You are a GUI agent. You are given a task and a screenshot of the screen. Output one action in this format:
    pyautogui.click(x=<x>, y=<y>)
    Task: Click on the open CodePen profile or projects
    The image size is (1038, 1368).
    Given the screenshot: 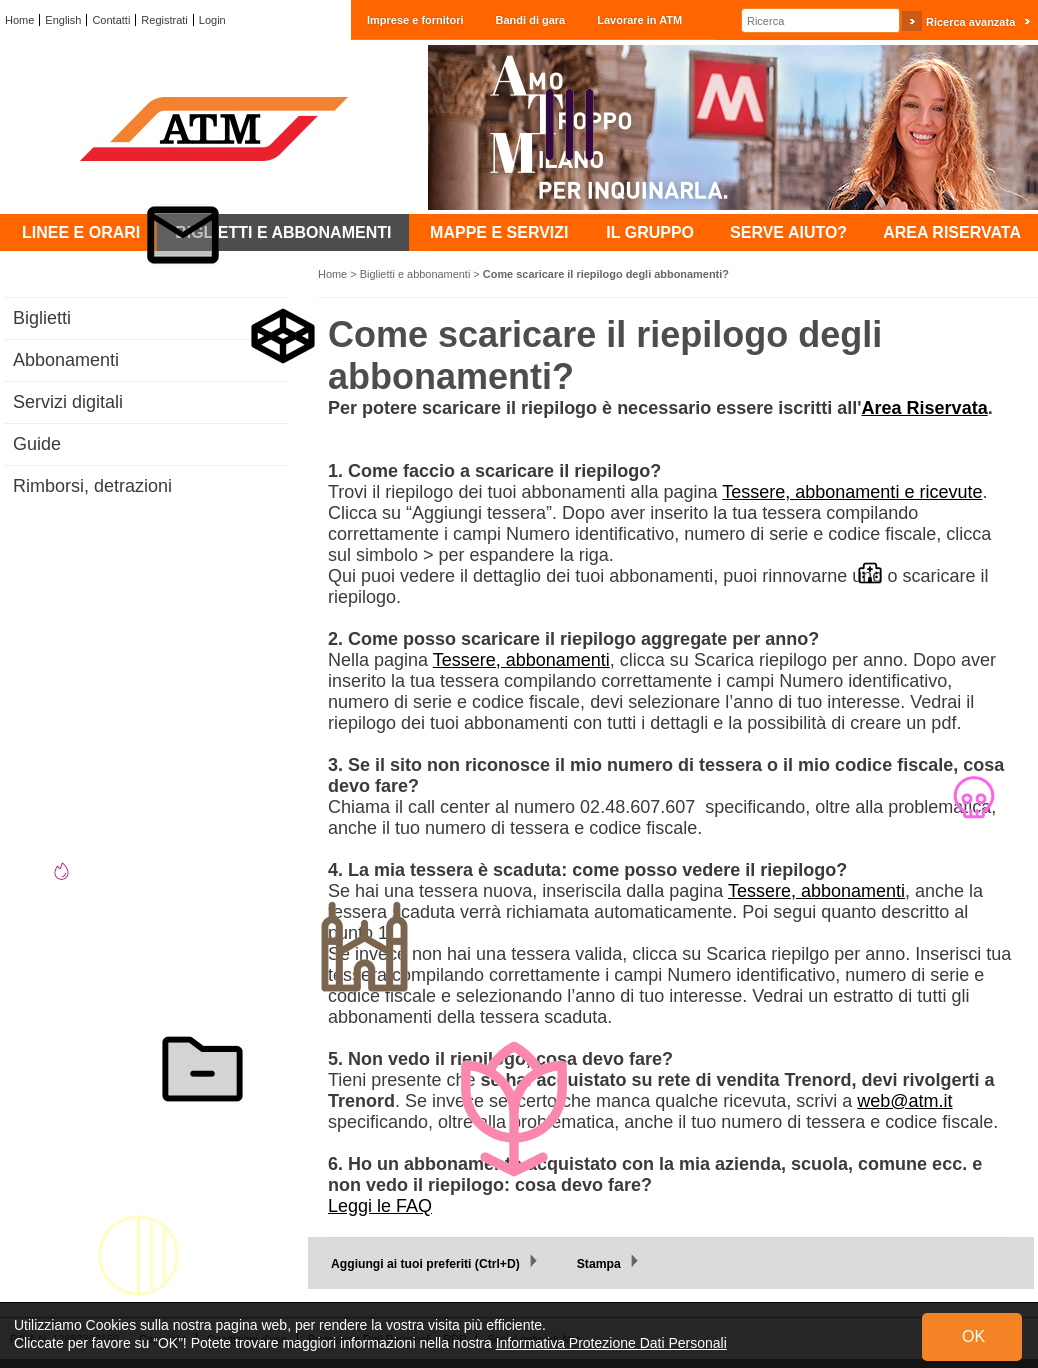 What is the action you would take?
    pyautogui.click(x=283, y=336)
    